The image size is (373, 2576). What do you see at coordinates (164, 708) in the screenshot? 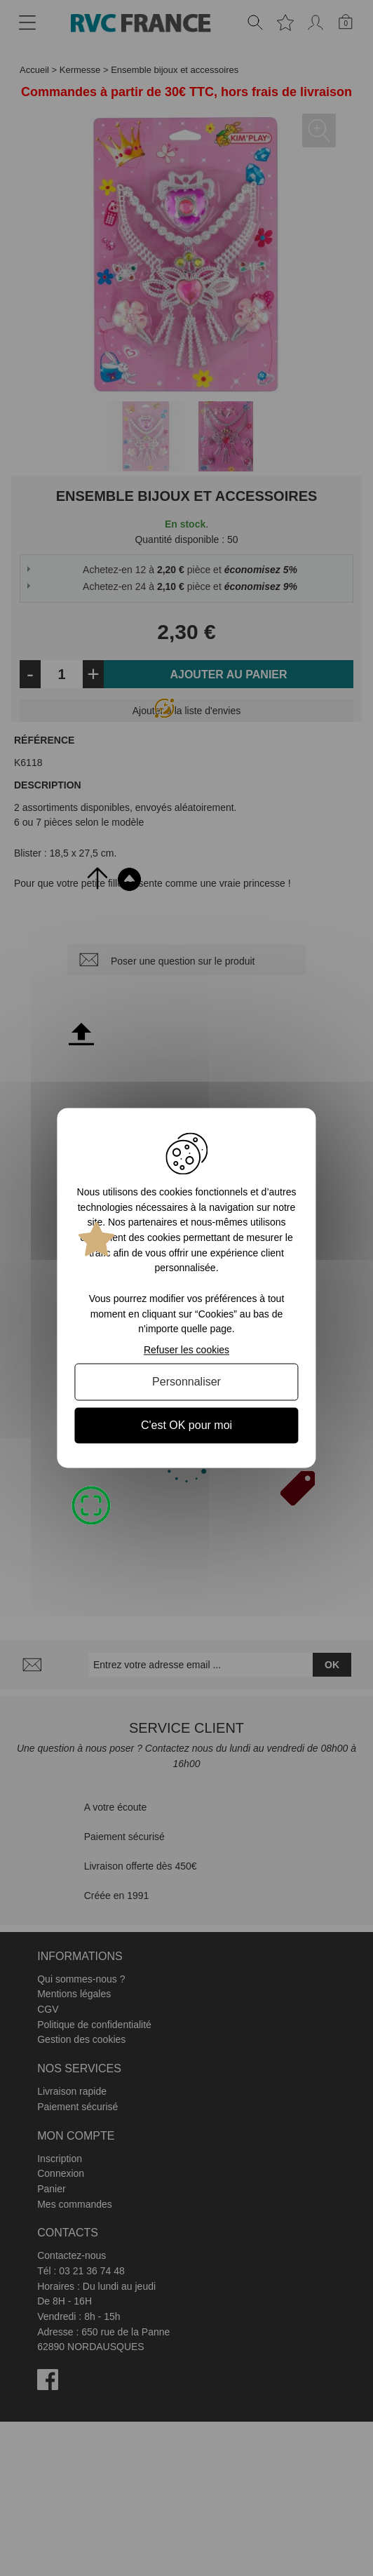
I see `react with laughing tears emoji` at bounding box center [164, 708].